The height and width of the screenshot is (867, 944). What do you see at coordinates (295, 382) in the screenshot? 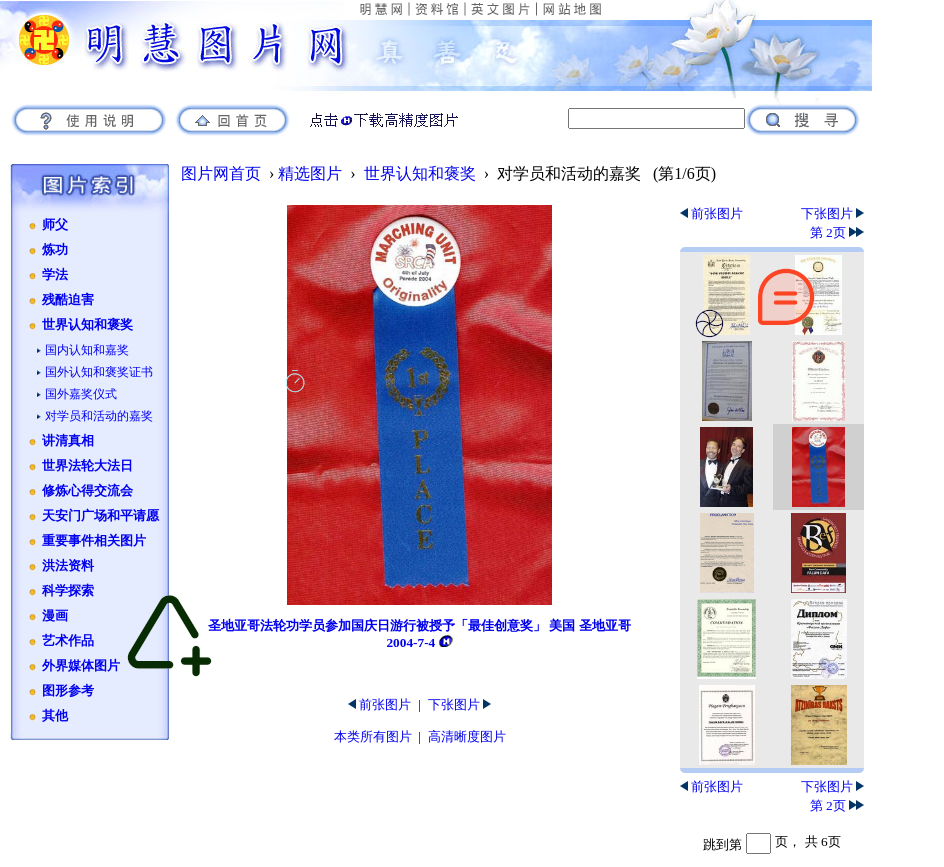
I see `set a countdown timer` at bounding box center [295, 382].